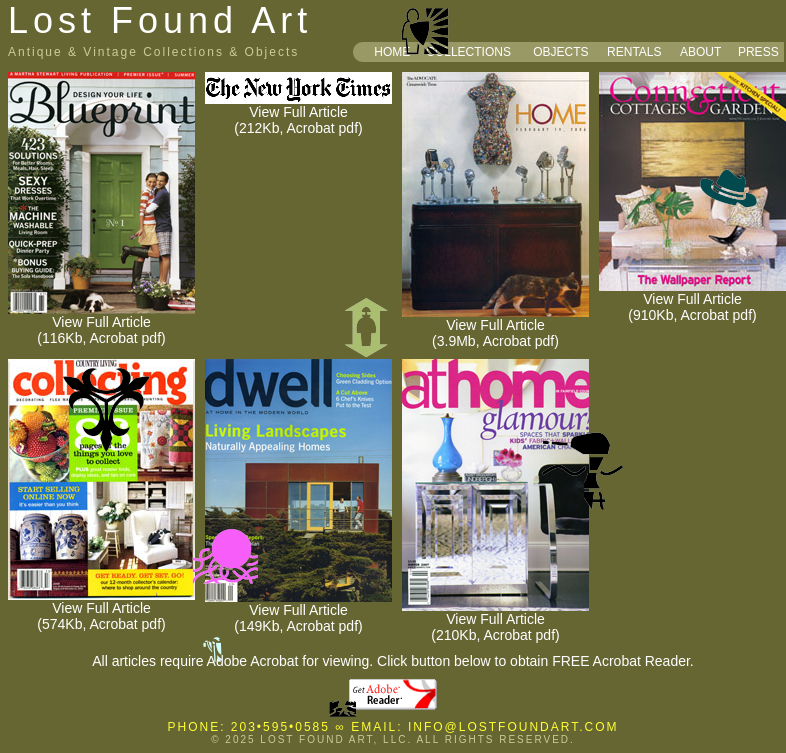  I want to click on access boat engine controls or settings, so click(582, 471).